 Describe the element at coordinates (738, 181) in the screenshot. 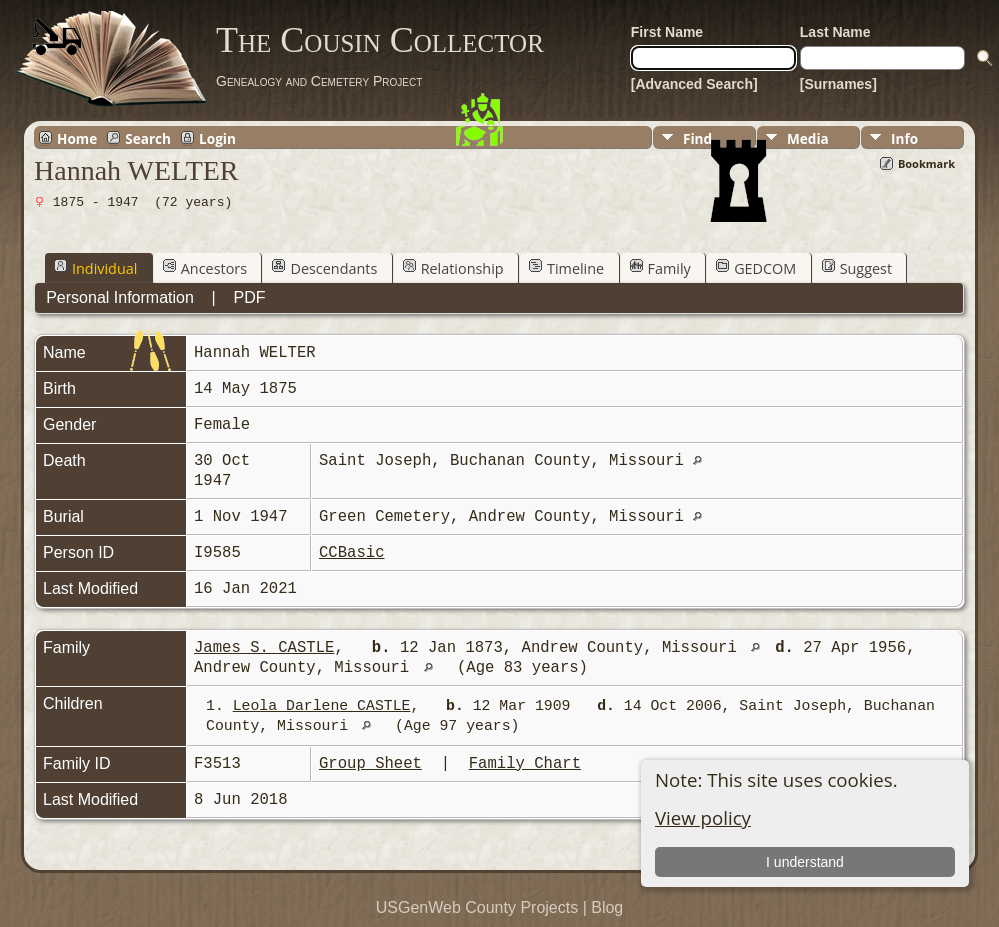

I see `access a locked or secured game level` at that location.